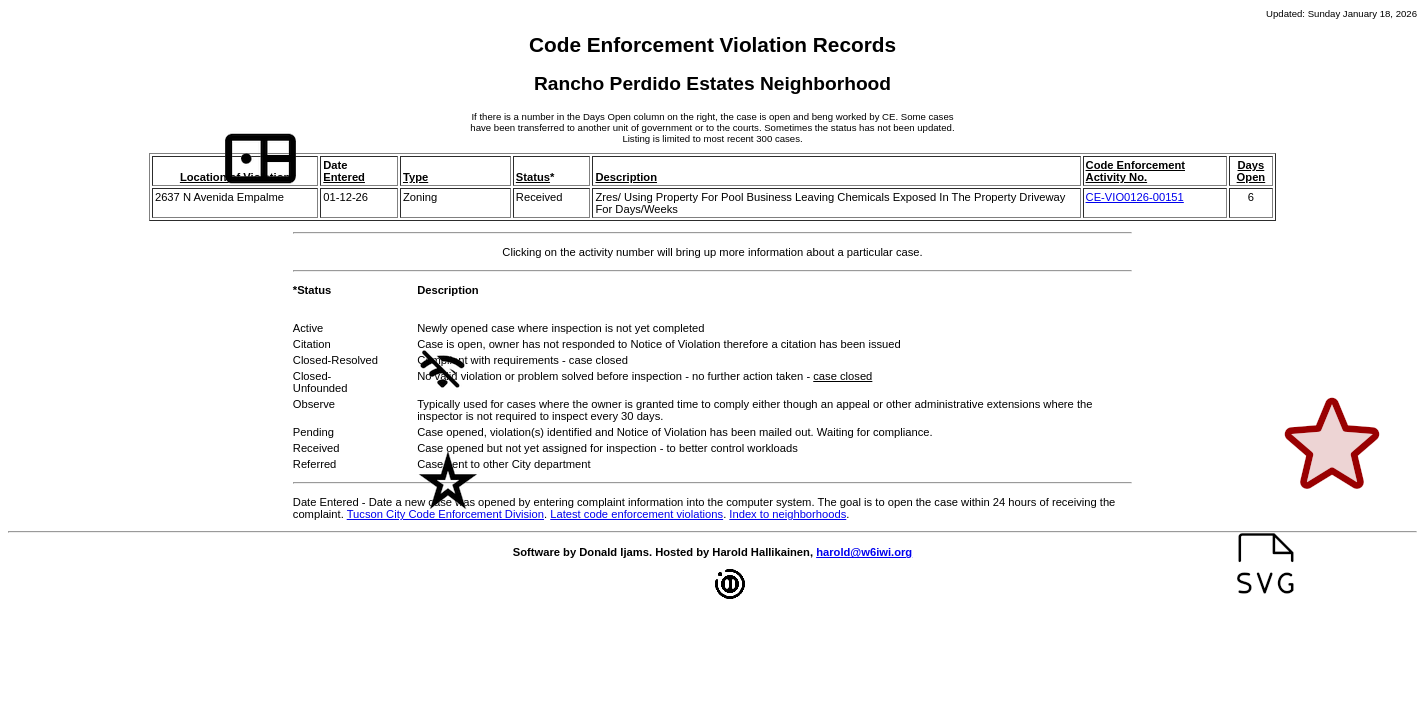 The height and width of the screenshot is (720, 1425). Describe the element at coordinates (448, 480) in the screenshot. I see `rate or review an item` at that location.